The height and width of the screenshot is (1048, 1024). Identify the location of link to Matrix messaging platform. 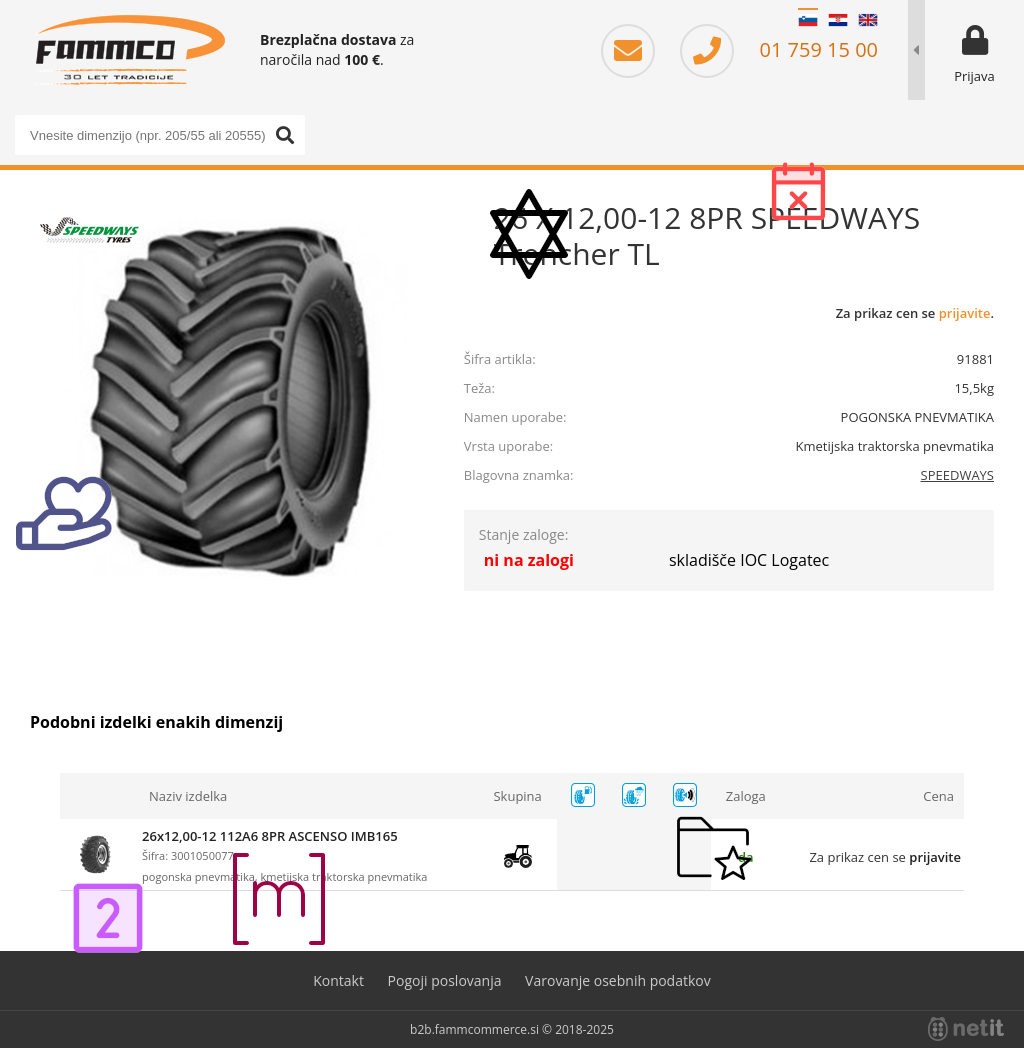
(279, 899).